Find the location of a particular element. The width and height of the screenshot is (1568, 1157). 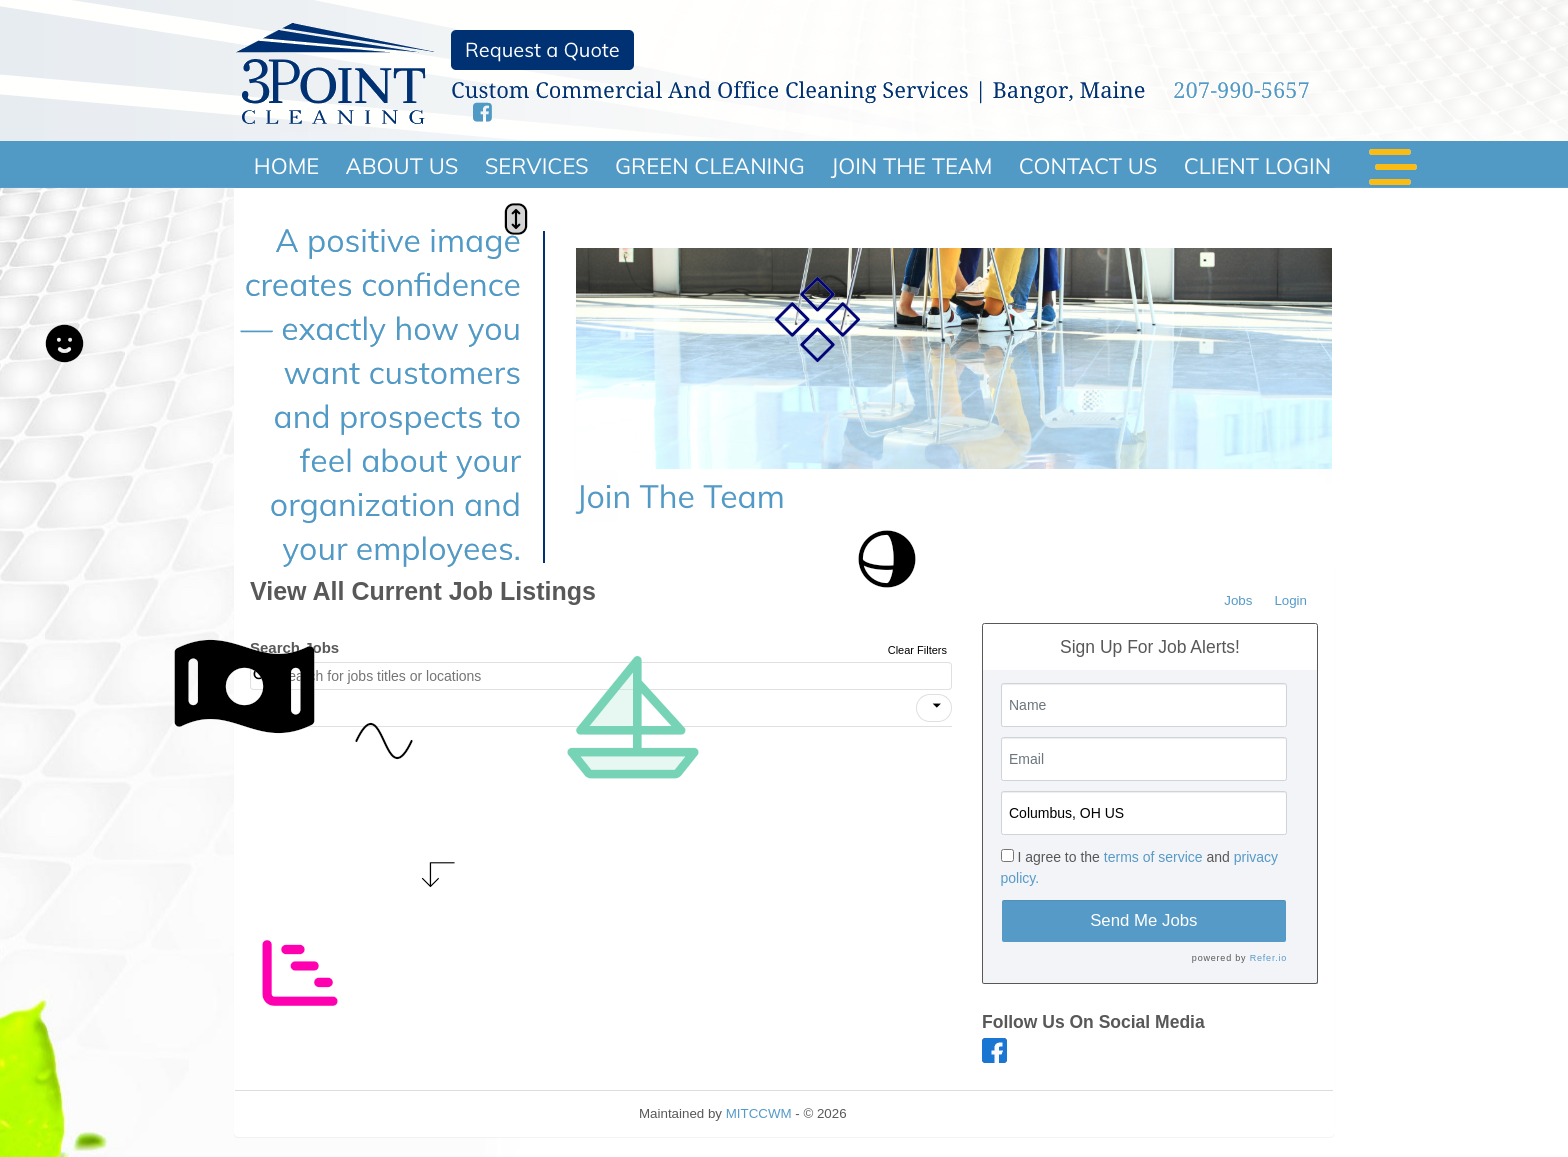

adjust audio or sound wave settings is located at coordinates (384, 741).